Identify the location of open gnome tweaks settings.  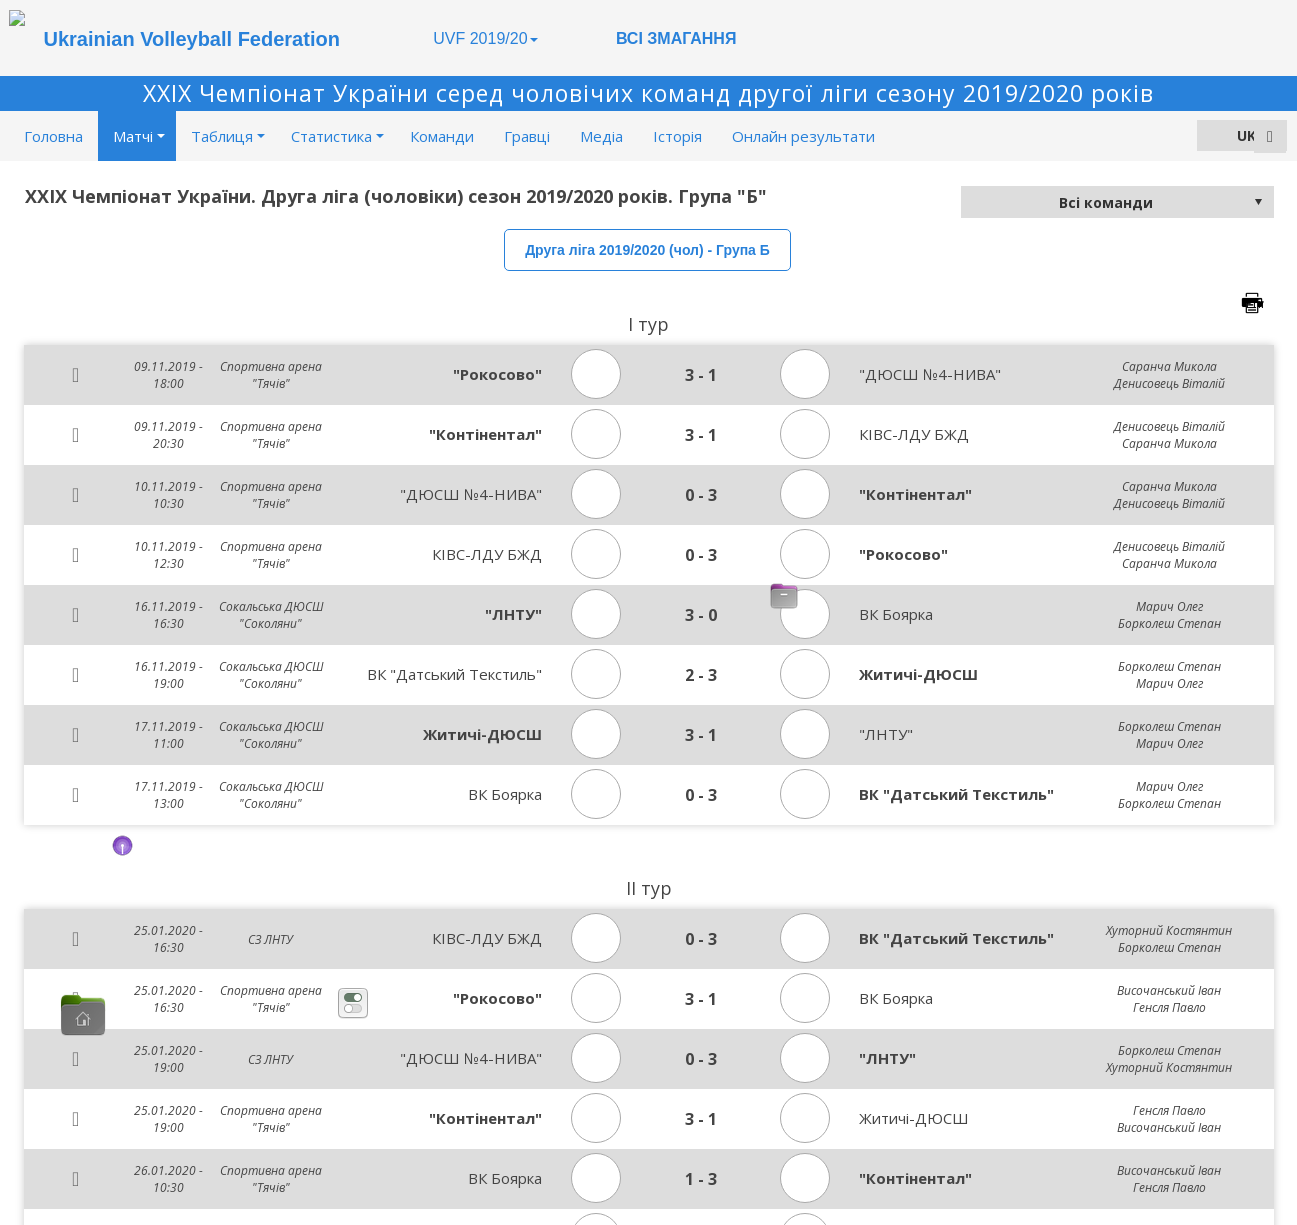
(353, 1003).